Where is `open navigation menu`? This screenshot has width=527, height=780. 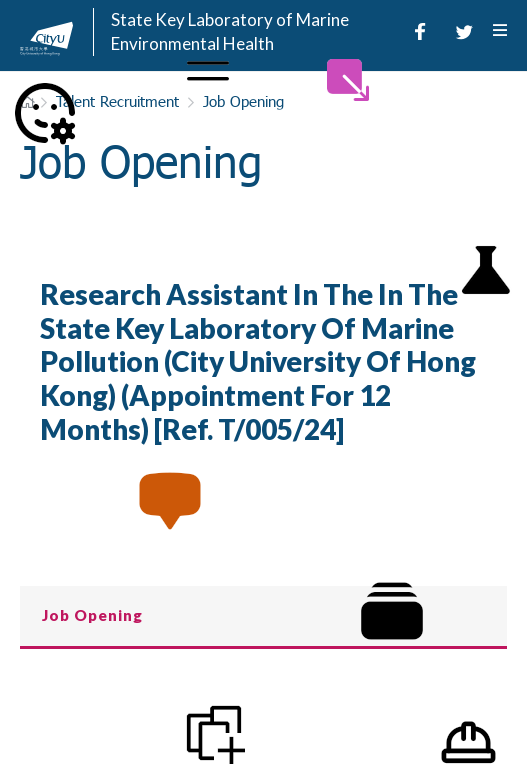
open navigation menu is located at coordinates (208, 70).